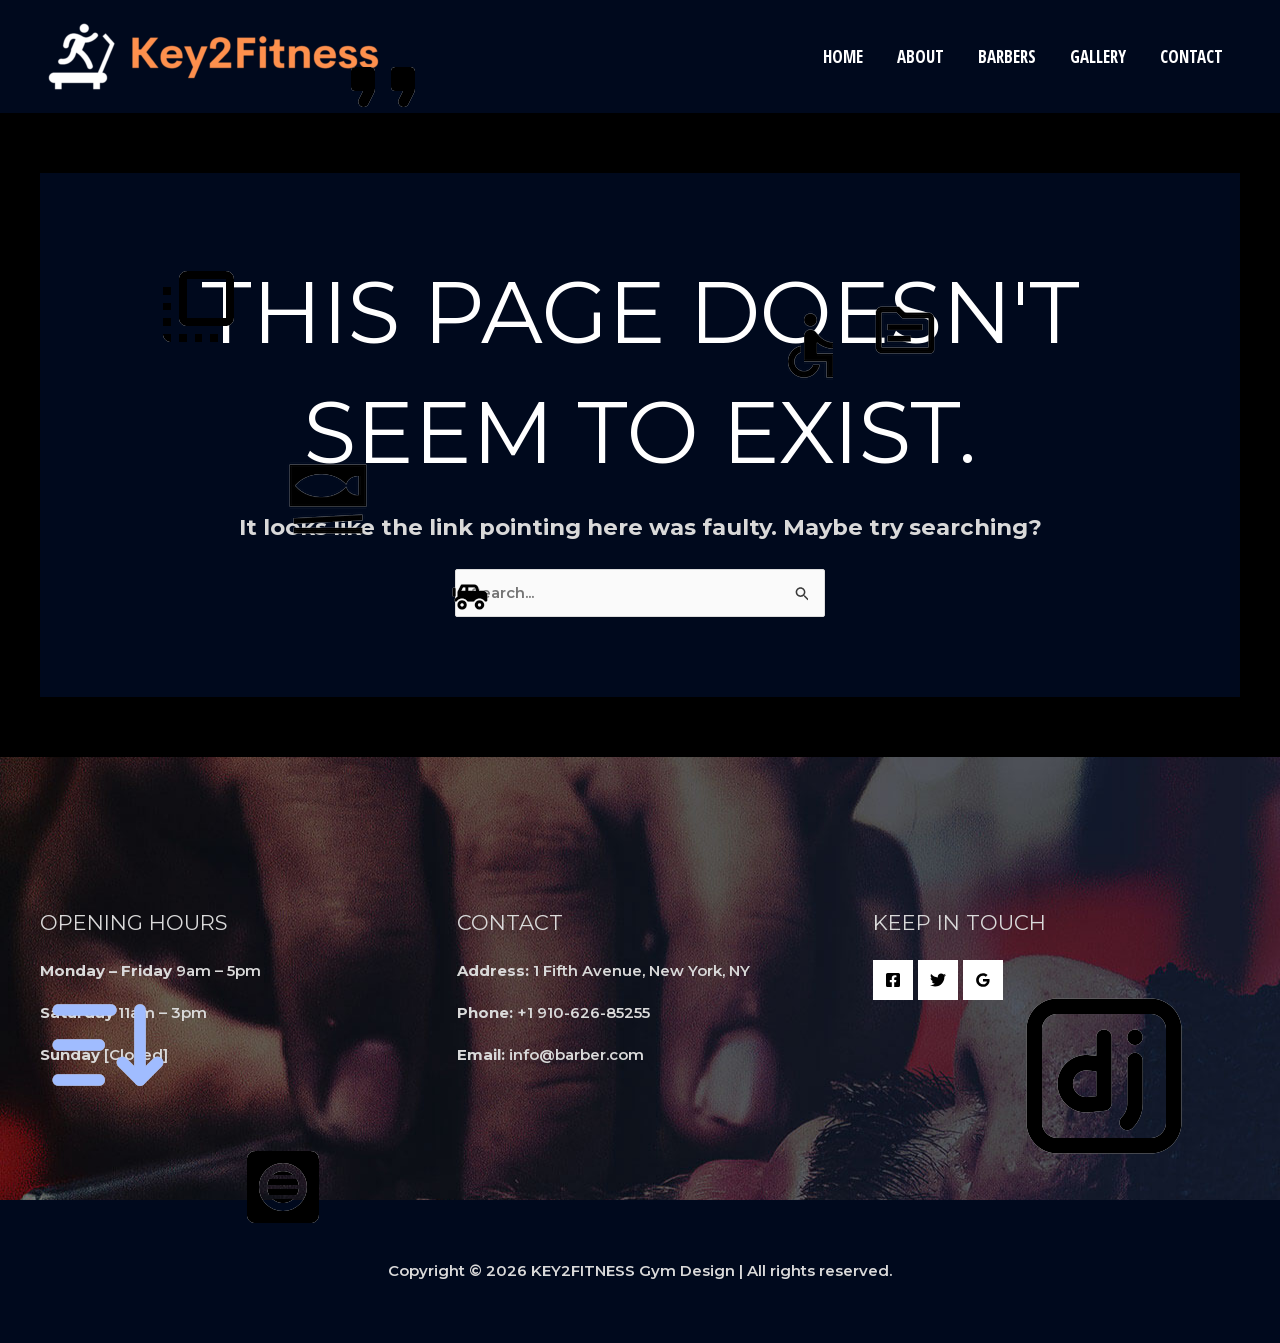 This screenshot has width=1280, height=1343. I want to click on bring window to front, so click(198, 306).